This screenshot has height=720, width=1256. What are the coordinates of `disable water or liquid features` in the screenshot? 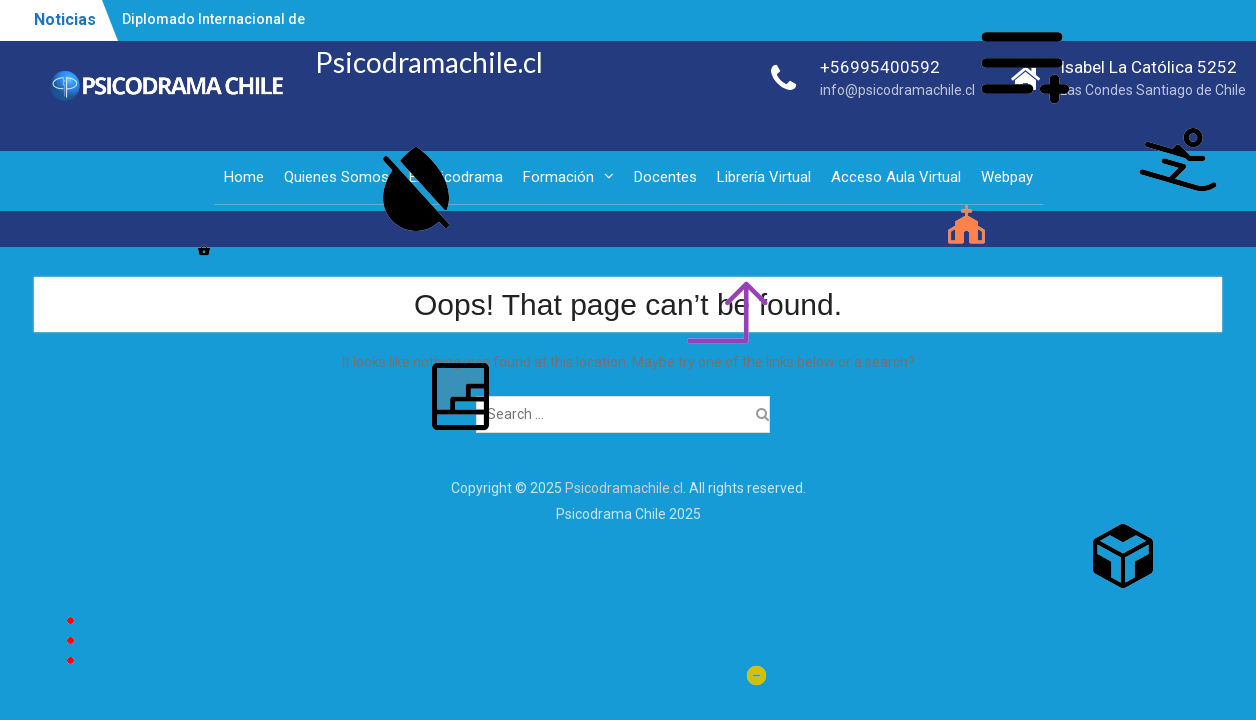 It's located at (416, 192).